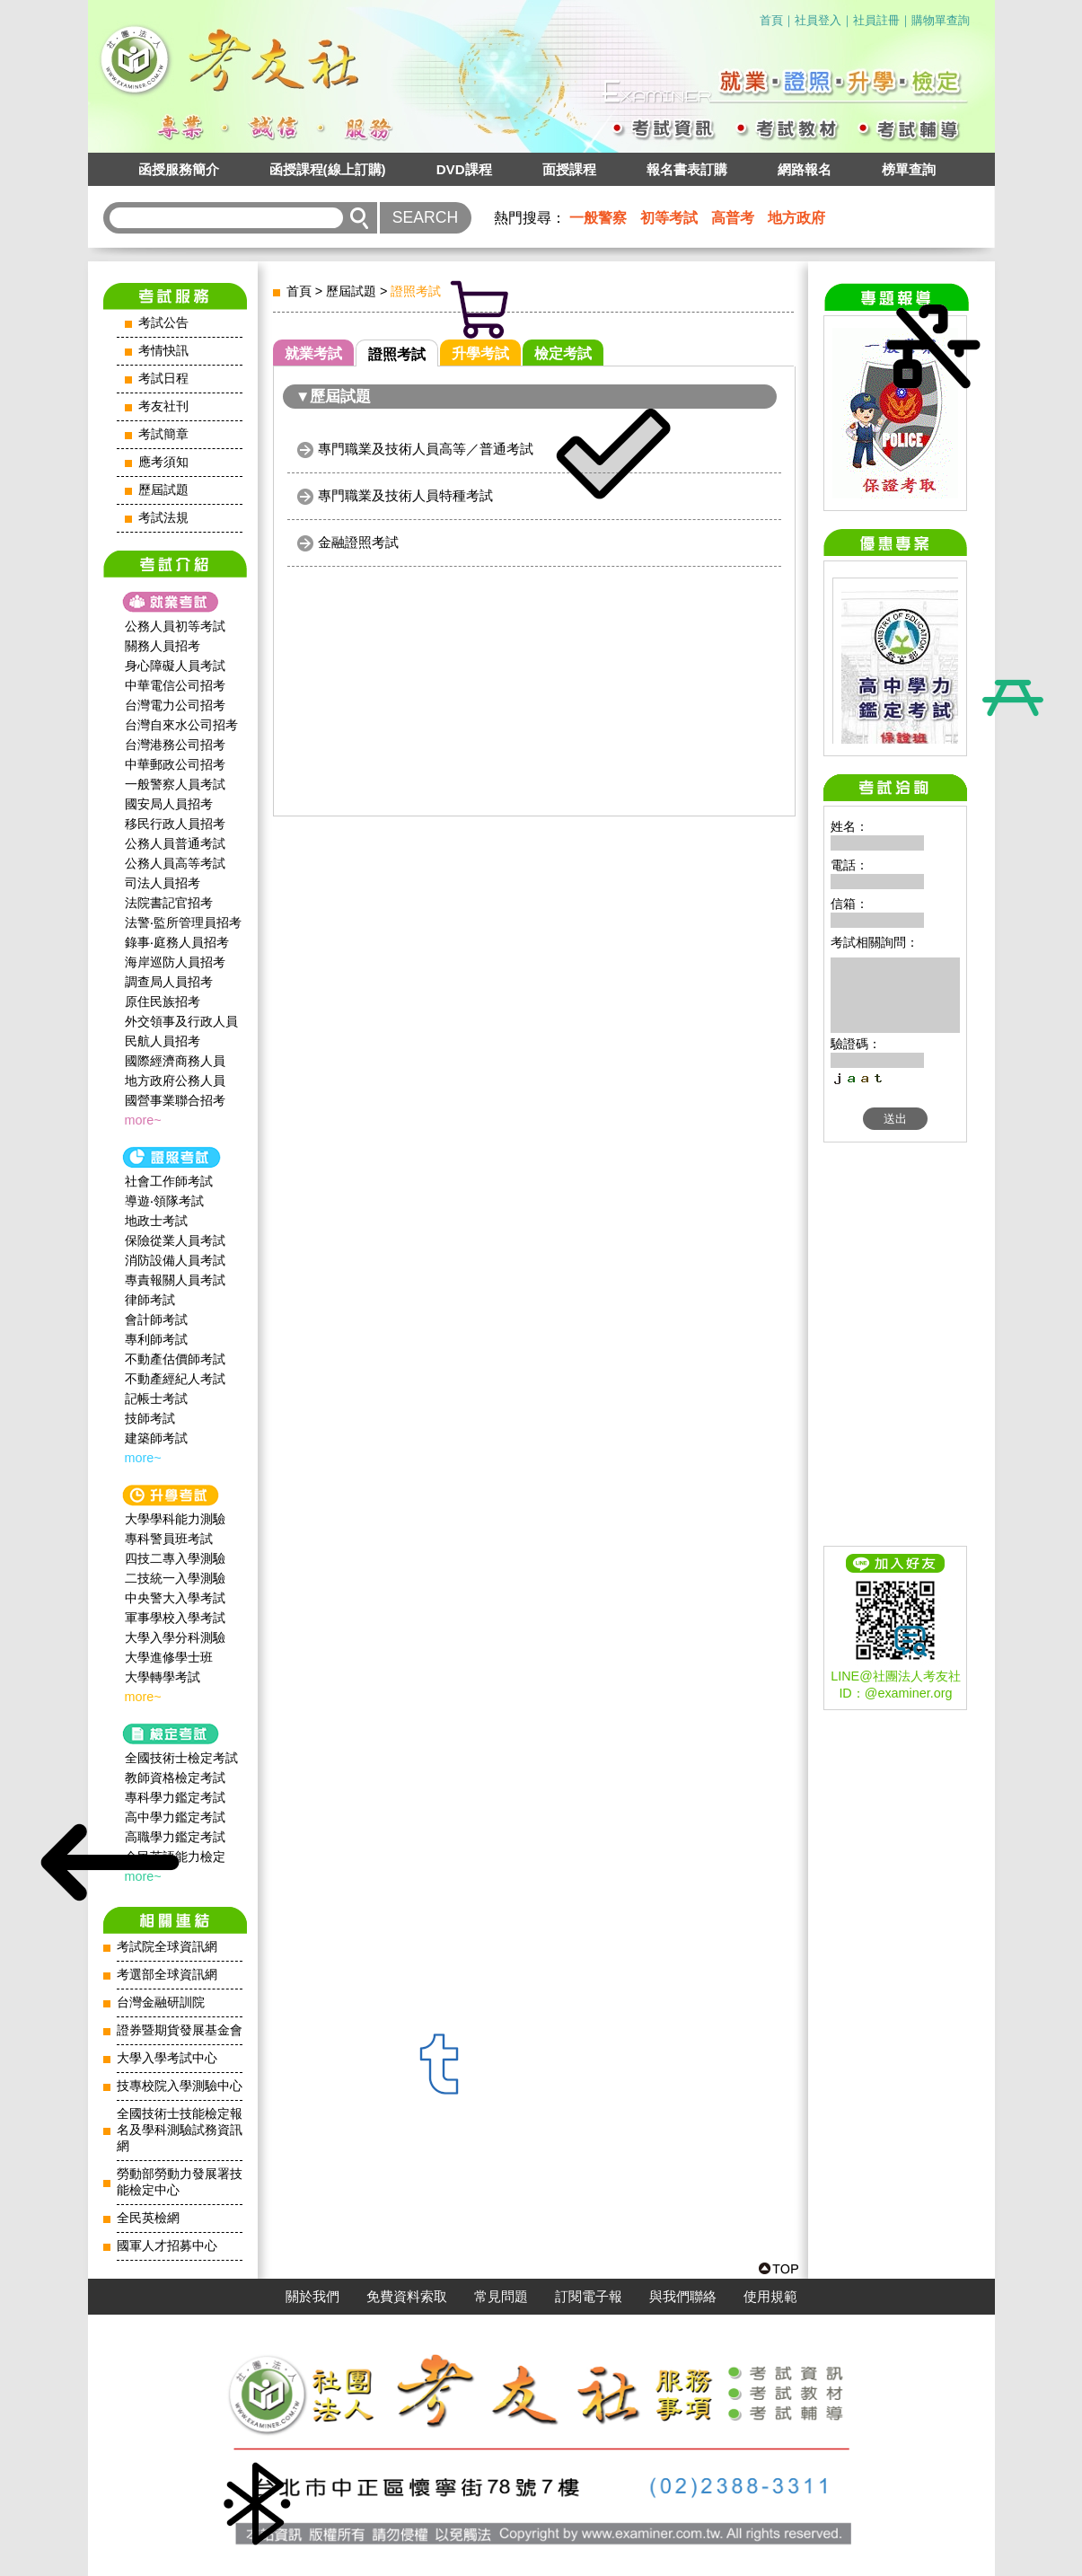 The image size is (1082, 2576). Describe the element at coordinates (611, 452) in the screenshot. I see `confirm or submit an action` at that location.